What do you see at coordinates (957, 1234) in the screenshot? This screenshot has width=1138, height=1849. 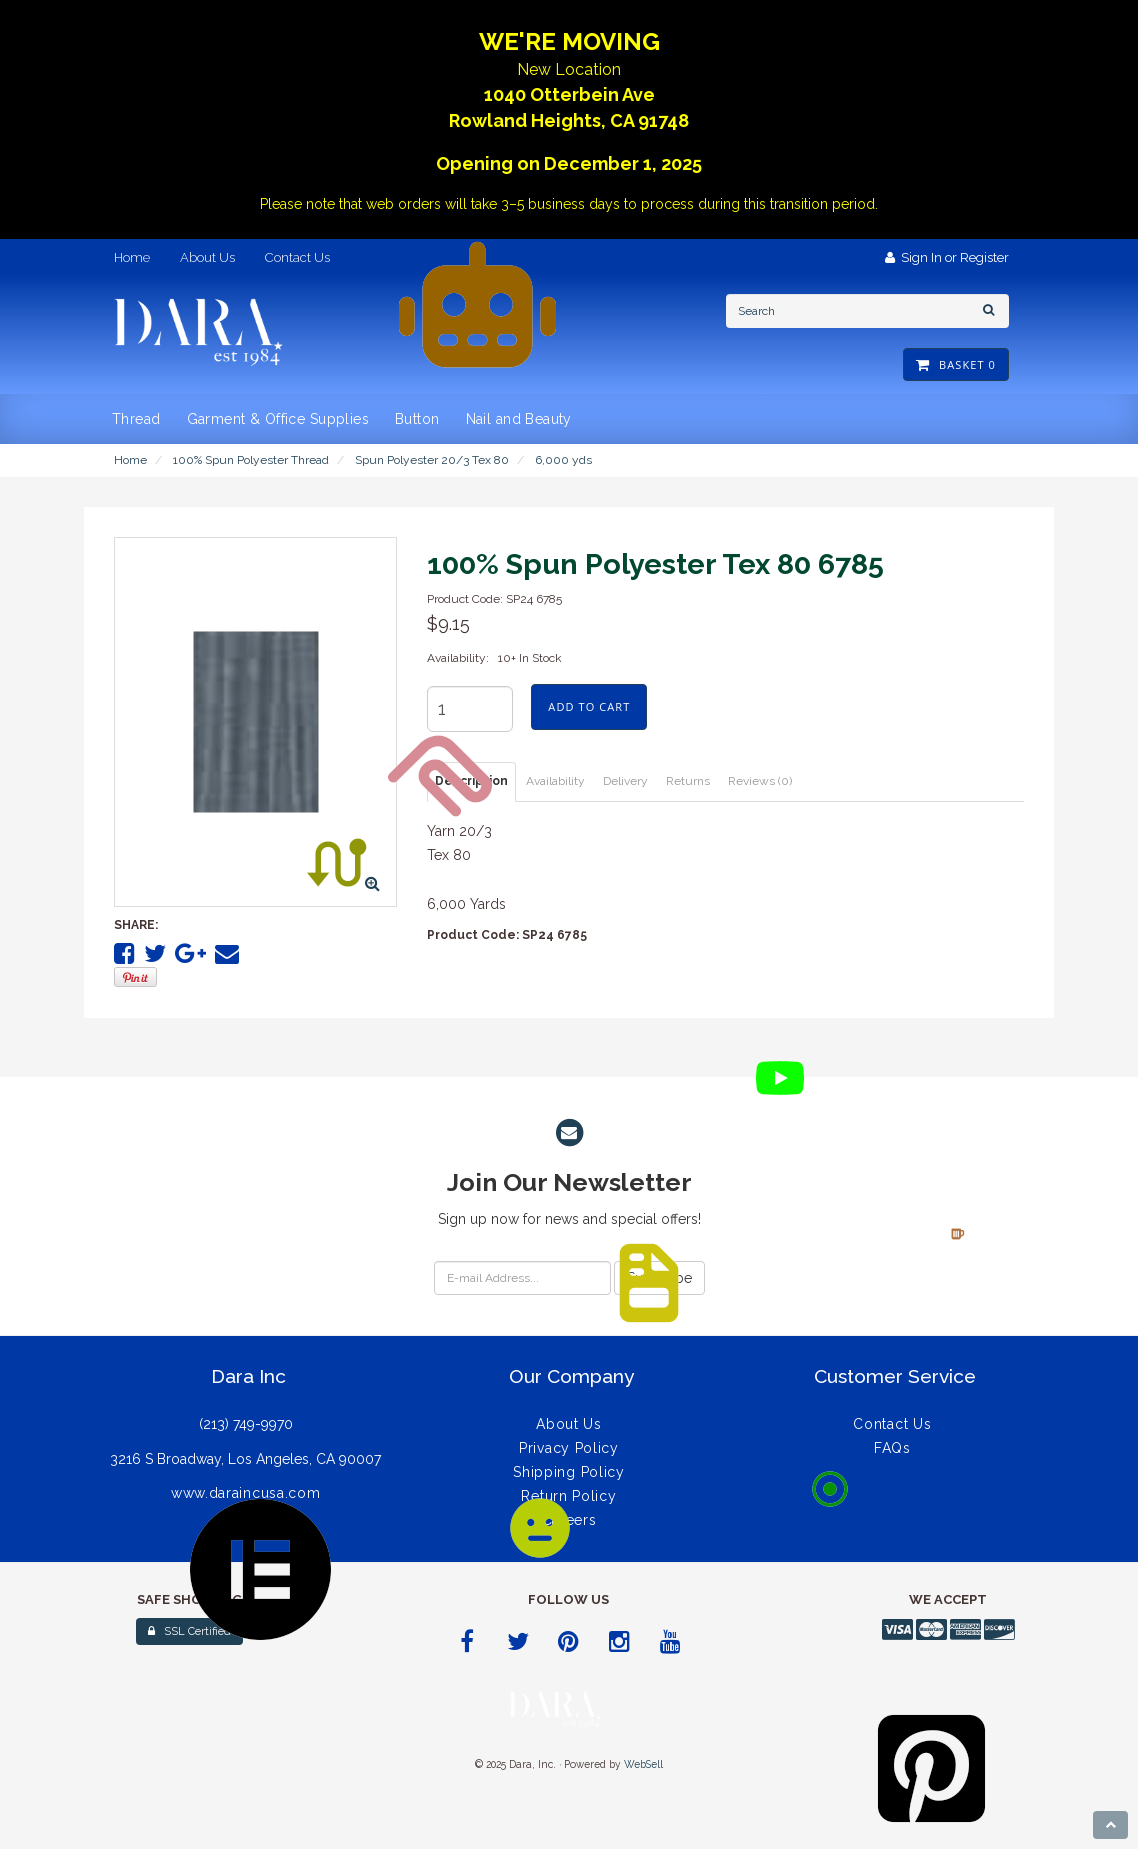 I see `view nearby bars or breweries` at bounding box center [957, 1234].